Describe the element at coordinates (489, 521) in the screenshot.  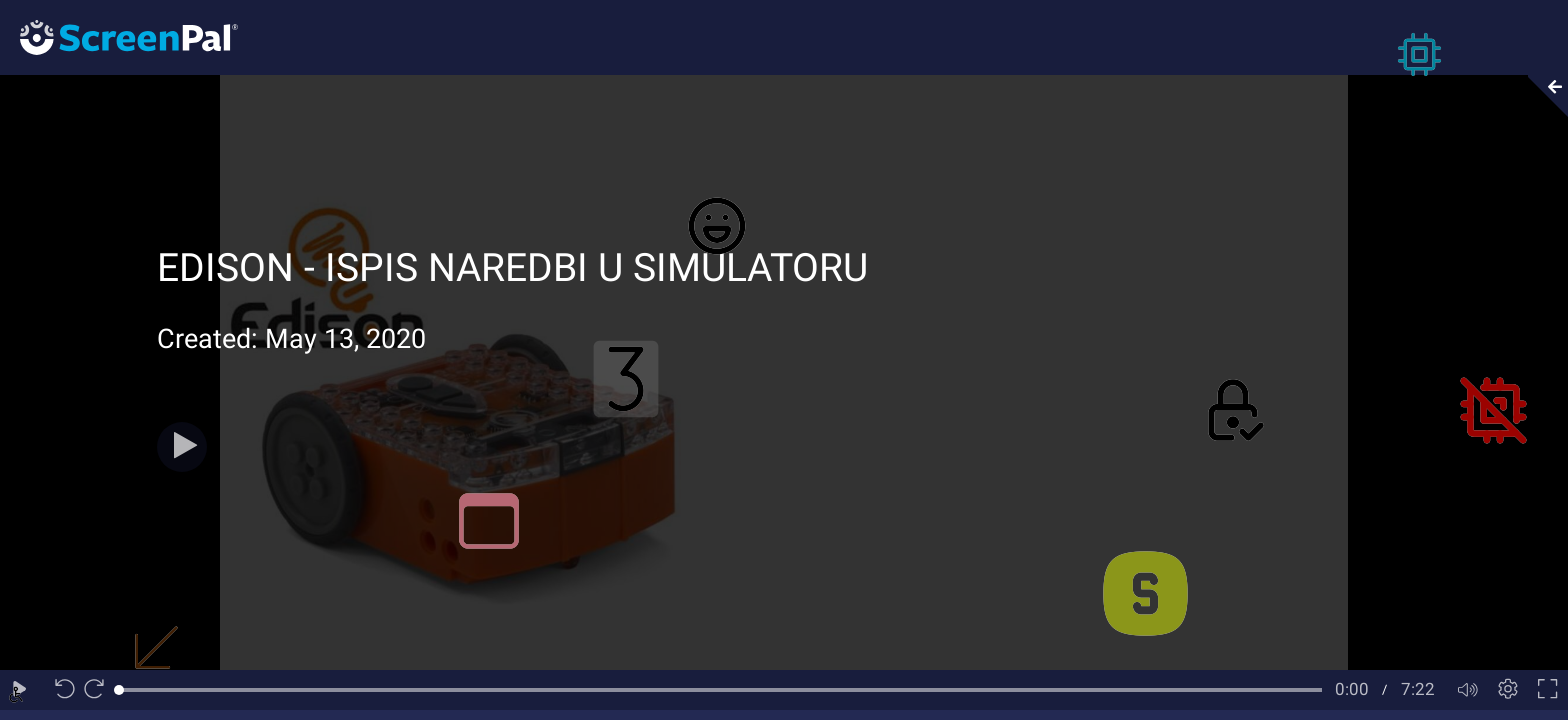
I see `open multiple browser windows` at that location.